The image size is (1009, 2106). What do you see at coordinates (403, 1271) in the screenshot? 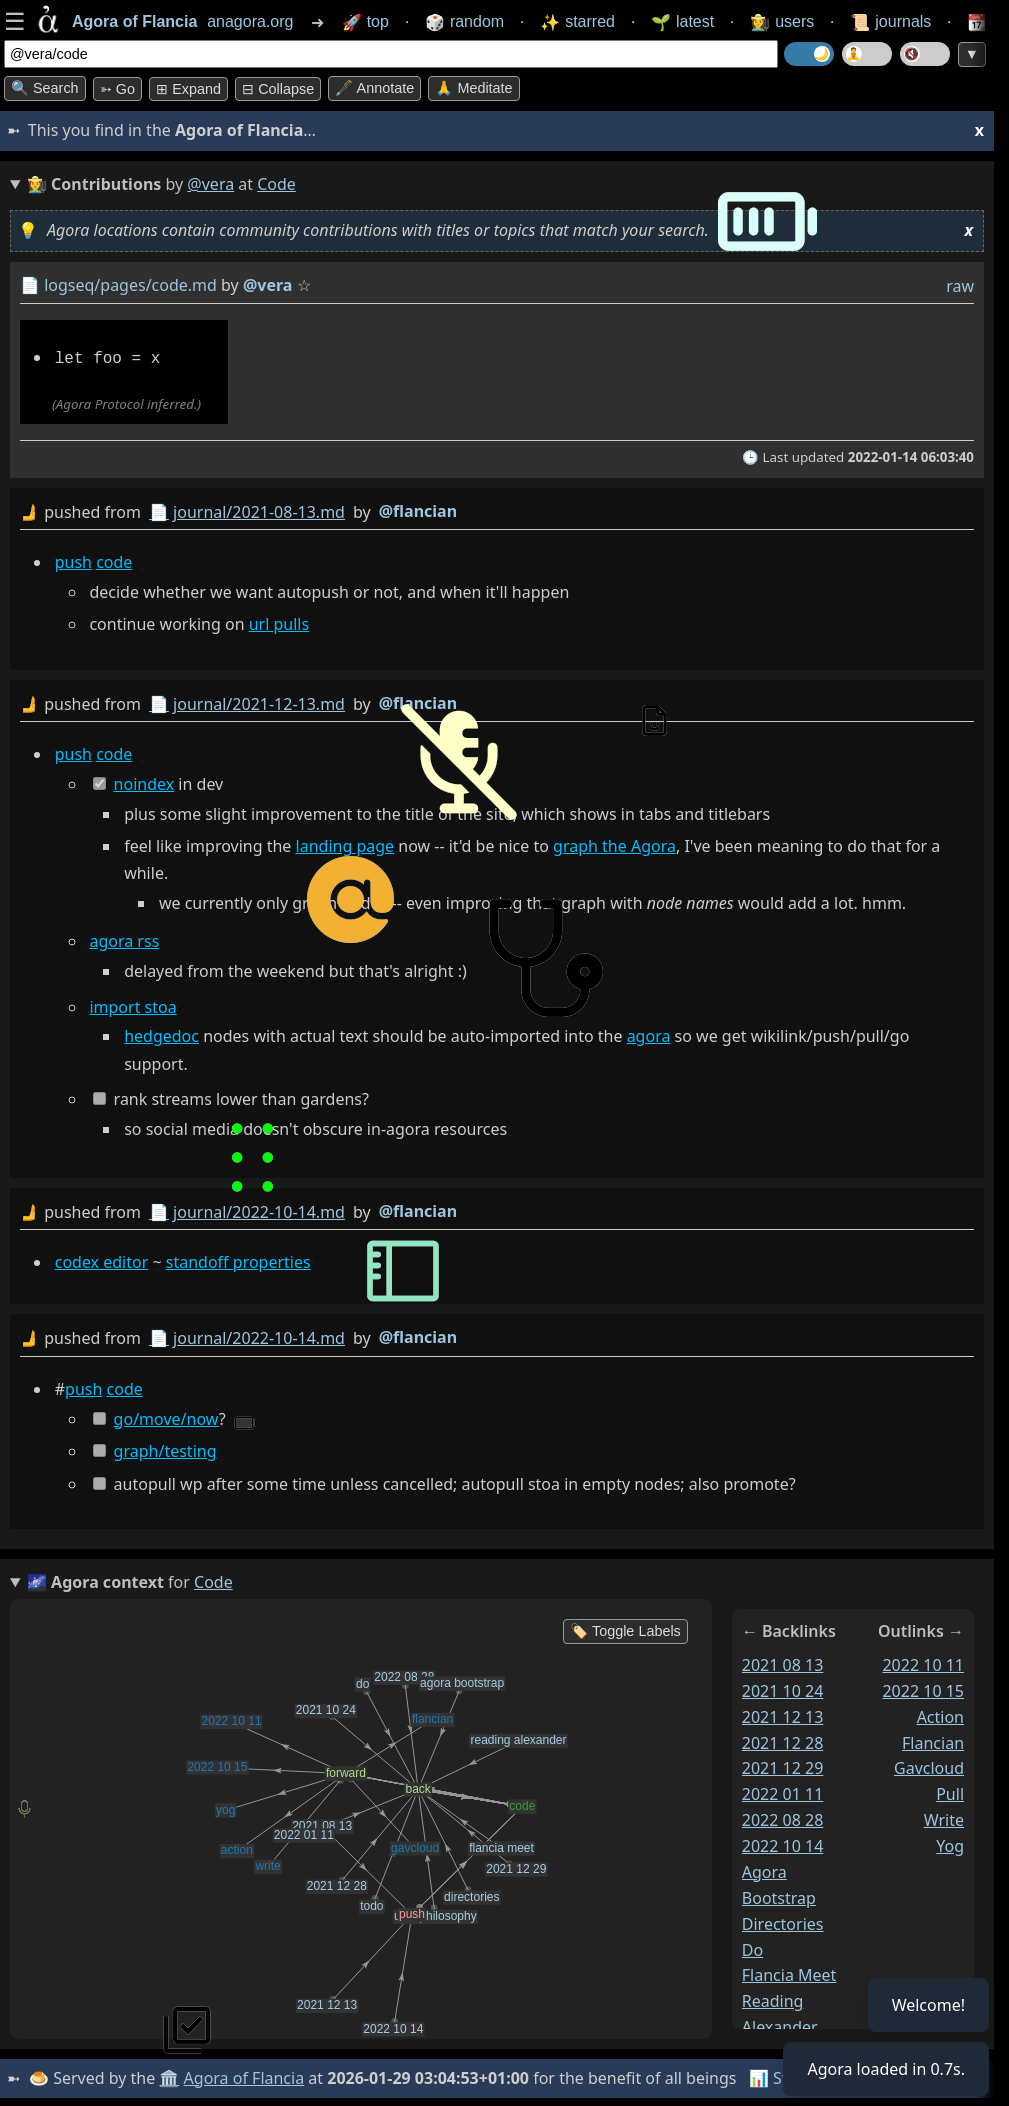
I see `toggle the sidebar panel` at bounding box center [403, 1271].